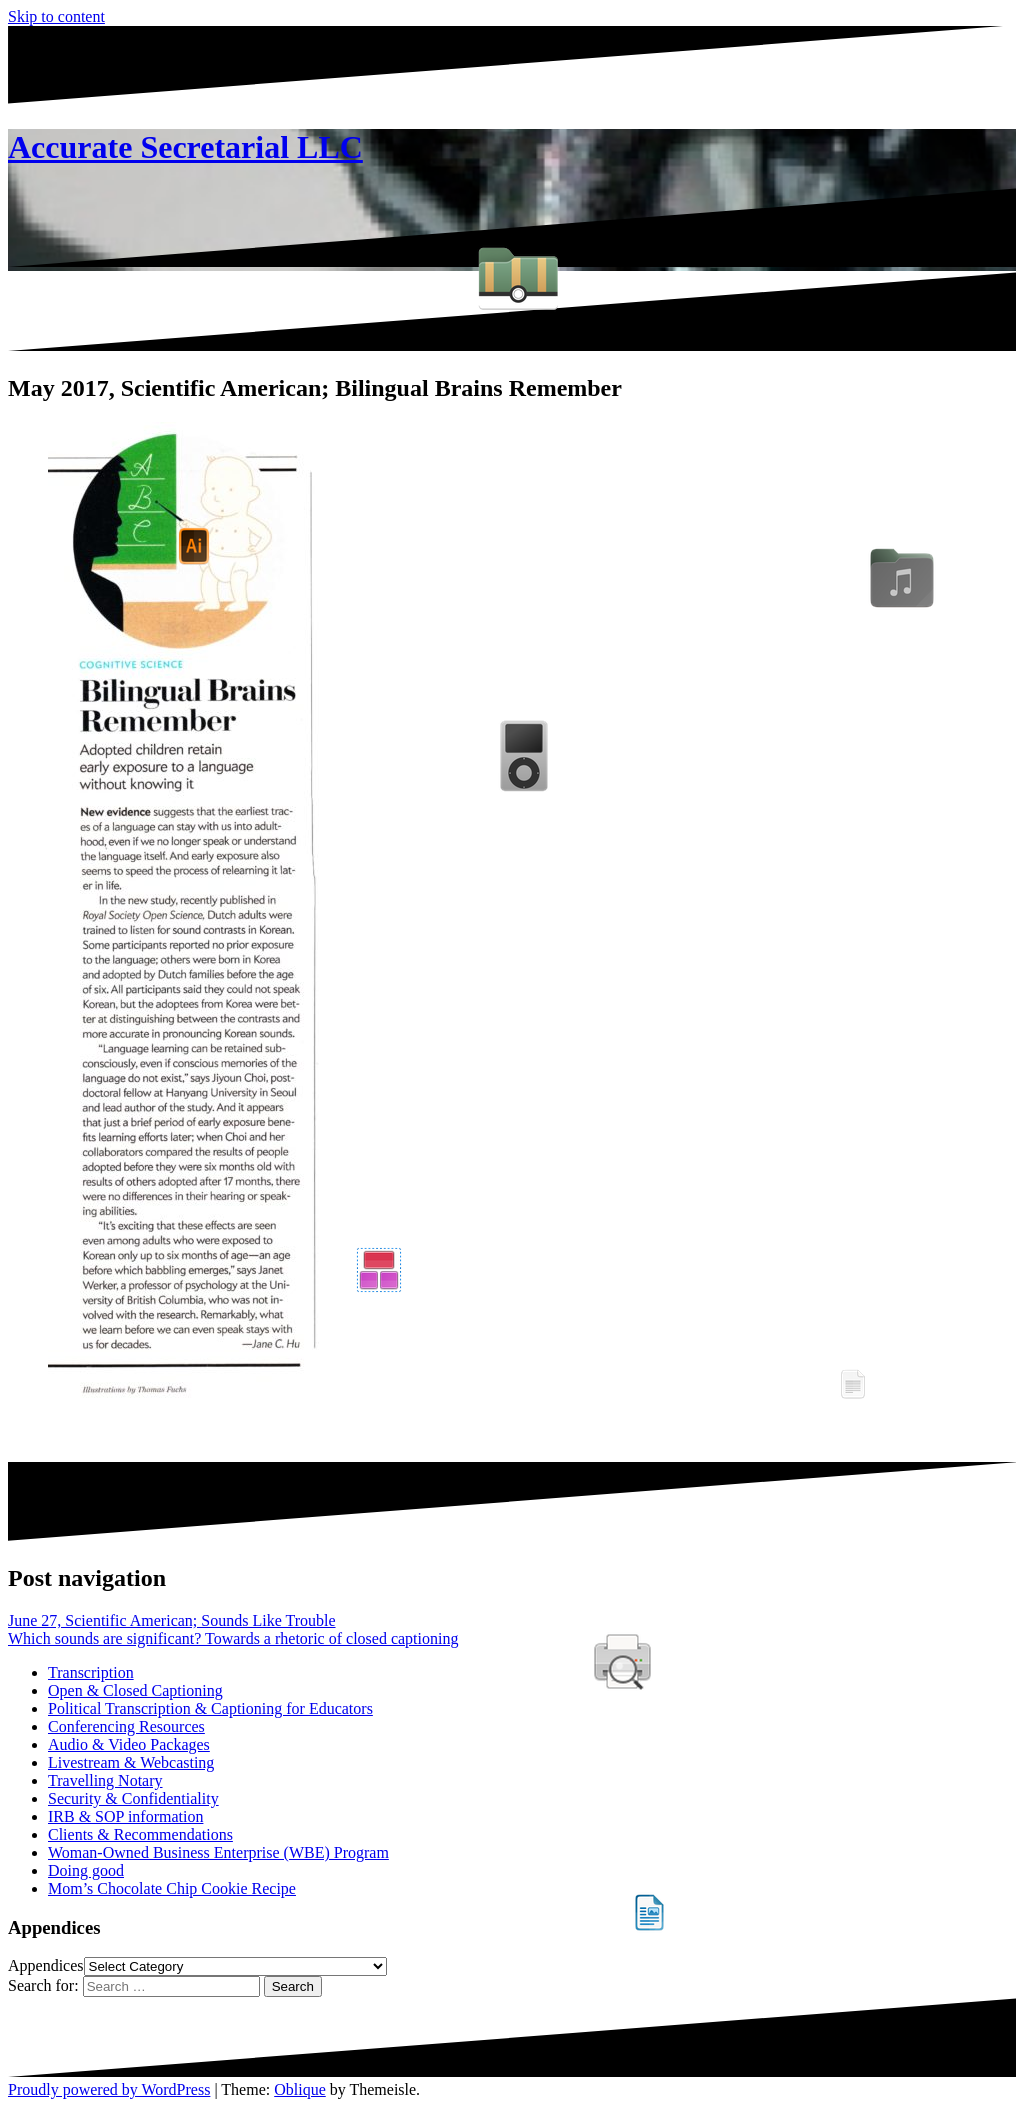 Image resolution: width=1024 pixels, height=2107 pixels. I want to click on open an Adobe Illustrator file, so click(194, 546).